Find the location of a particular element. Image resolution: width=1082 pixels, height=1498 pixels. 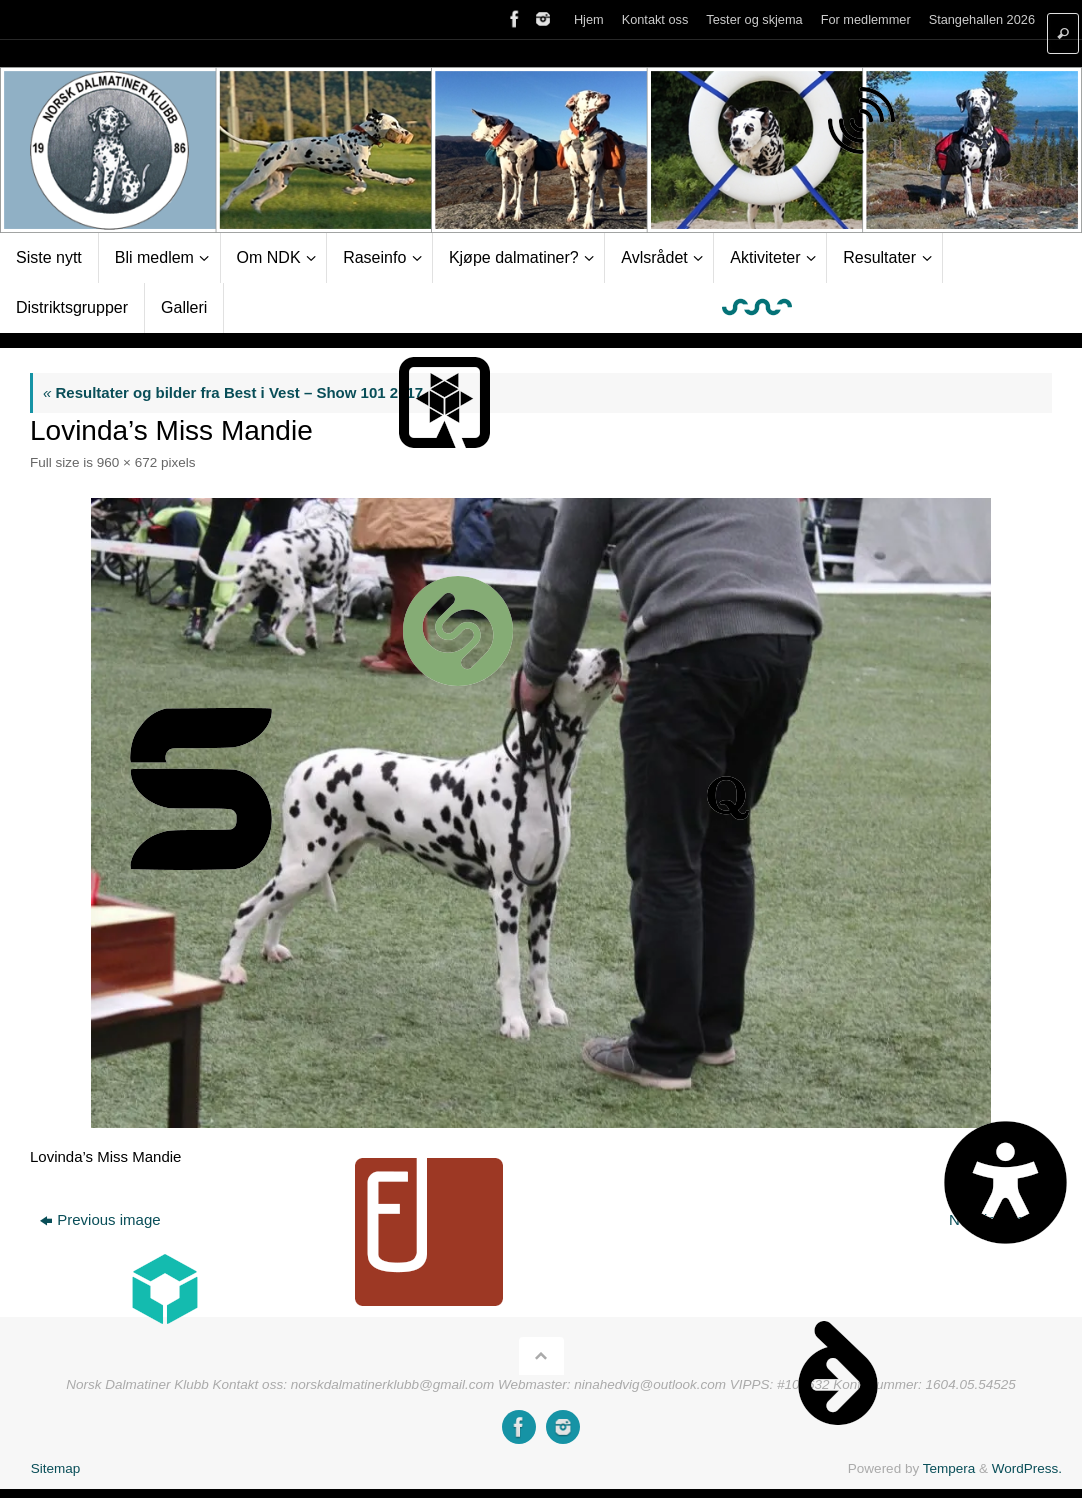

doctrine PHP database library logo is located at coordinates (838, 1373).